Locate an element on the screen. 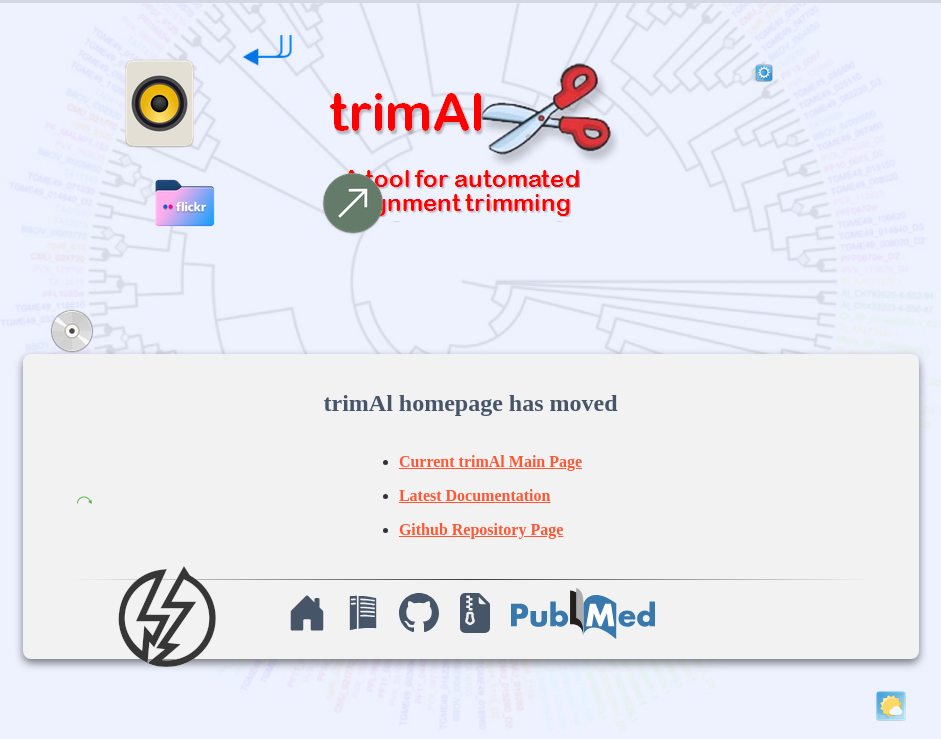 The image size is (941, 739). indicates a blu-ray disc drive or media is located at coordinates (72, 331).